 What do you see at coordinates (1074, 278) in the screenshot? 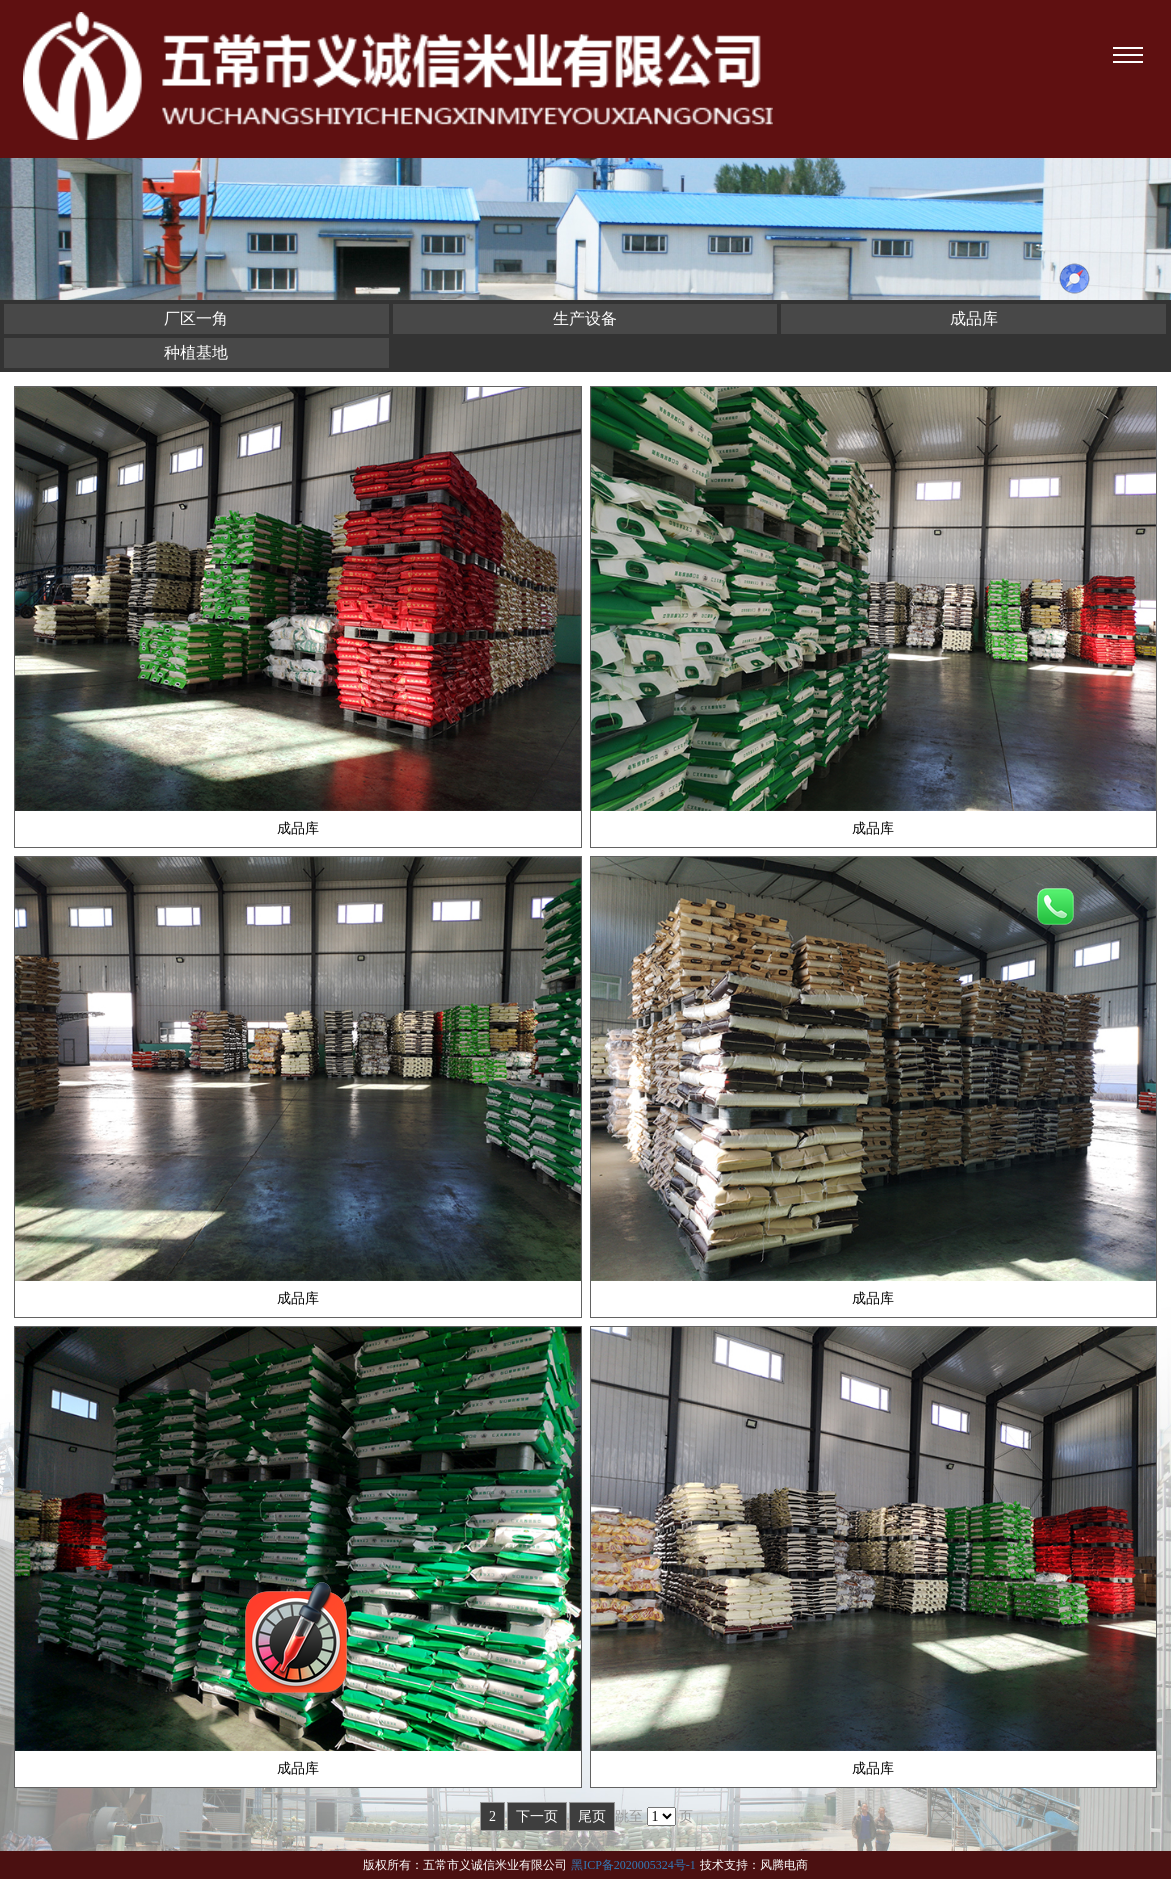
I see `open the web browser application` at bounding box center [1074, 278].